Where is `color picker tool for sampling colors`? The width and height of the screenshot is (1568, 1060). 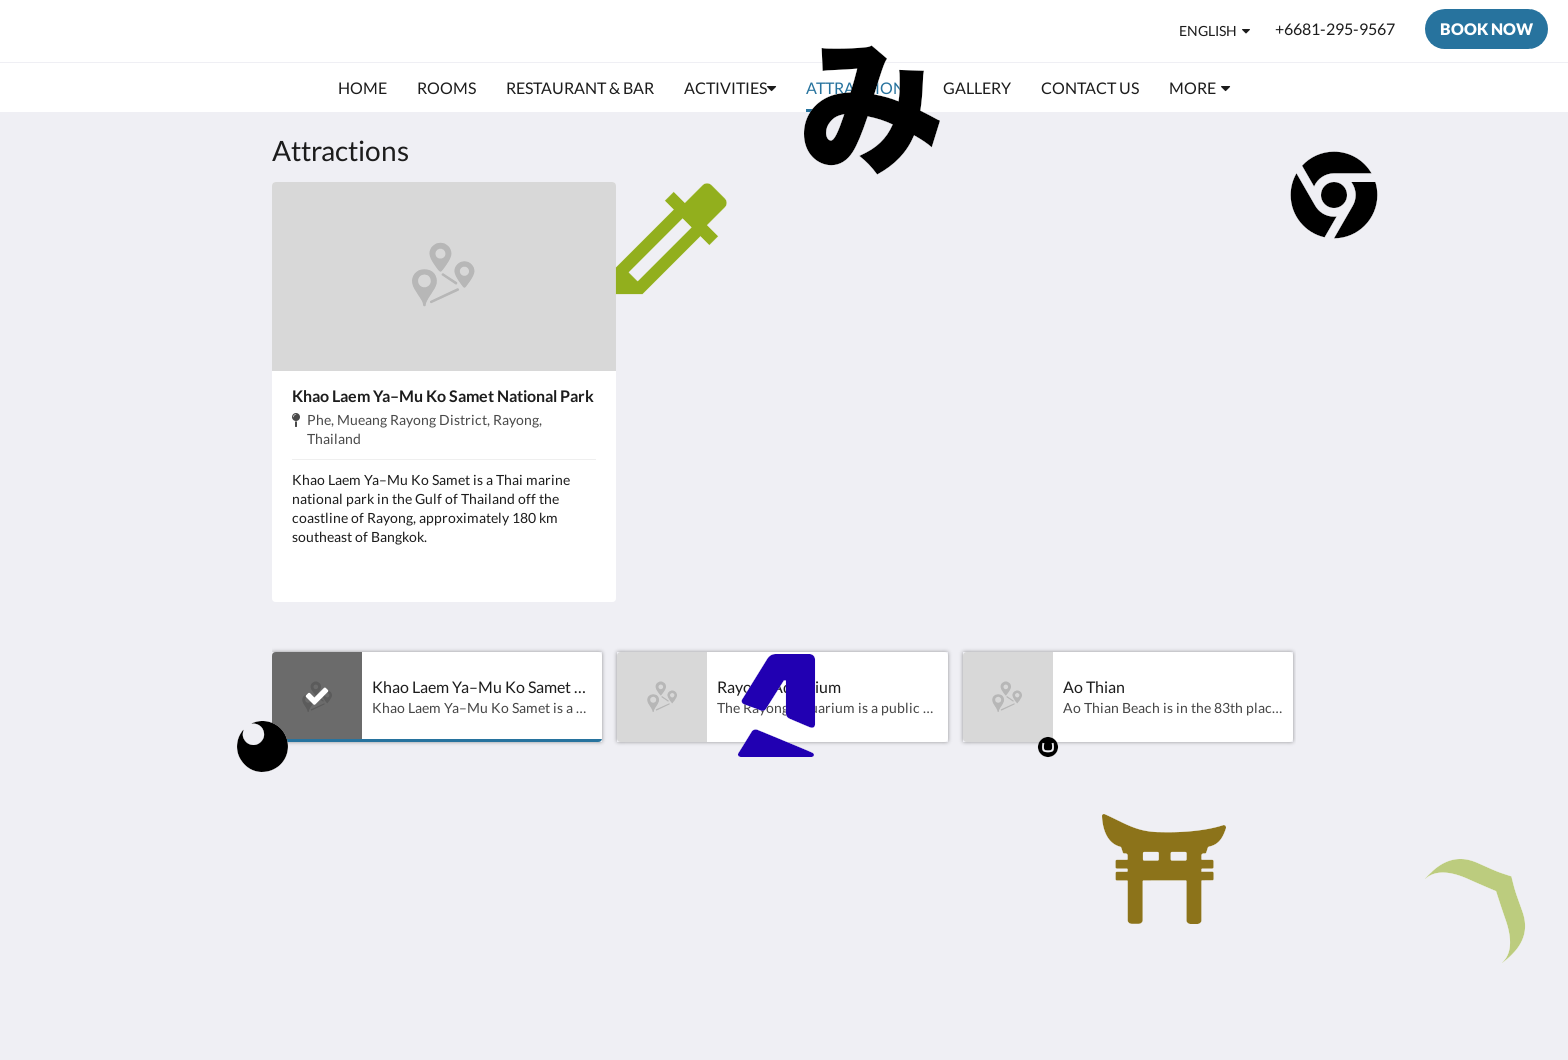 color picker tool for sampling colors is located at coordinates (672, 237).